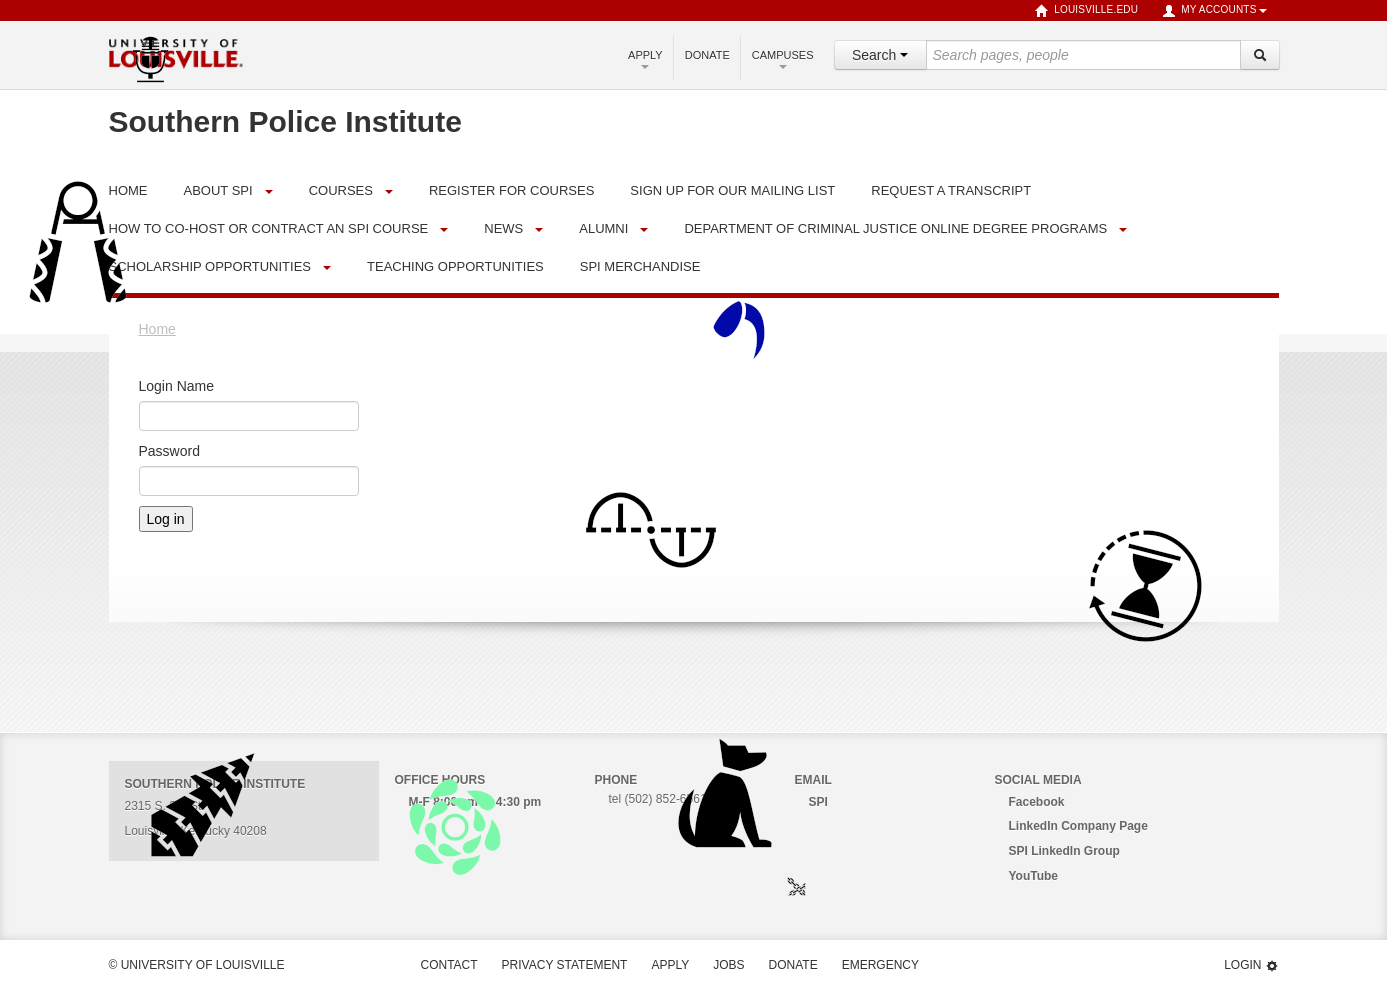 The image size is (1387, 986). I want to click on indicates an oil or petroleum resource in a game, so click(455, 827).